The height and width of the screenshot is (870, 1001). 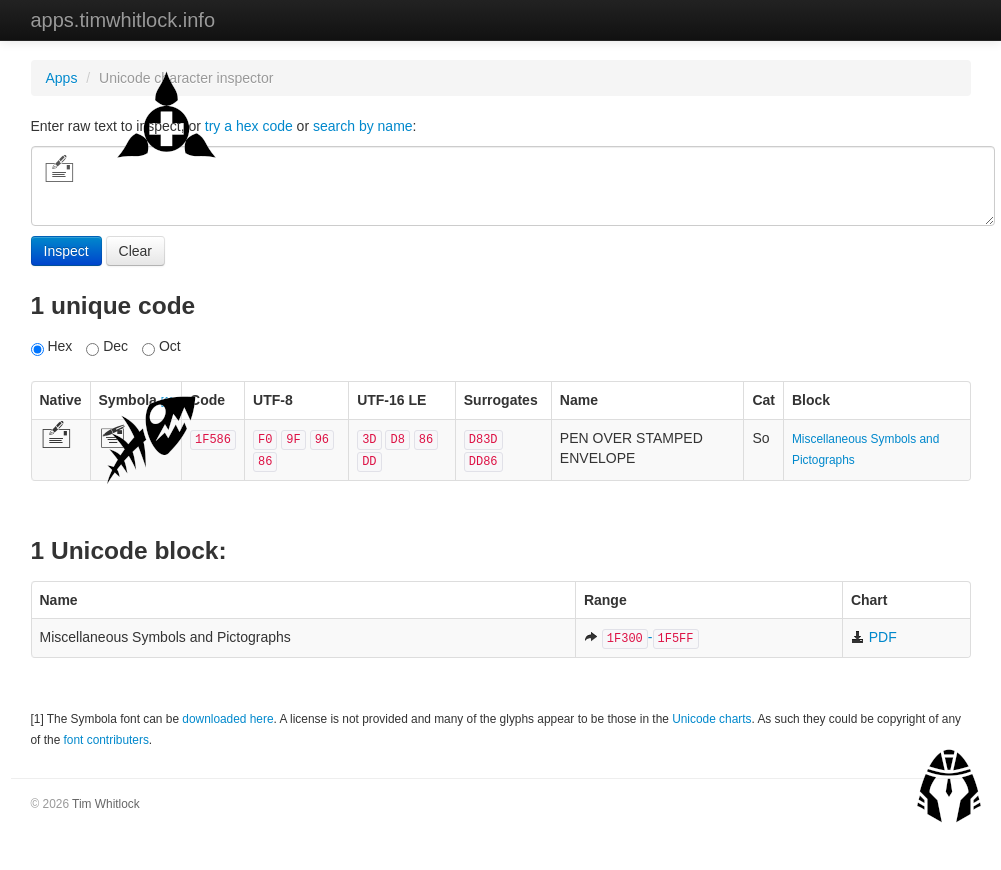 What do you see at coordinates (166, 114) in the screenshot?
I see `indicates advanced or level three achievement status` at bounding box center [166, 114].